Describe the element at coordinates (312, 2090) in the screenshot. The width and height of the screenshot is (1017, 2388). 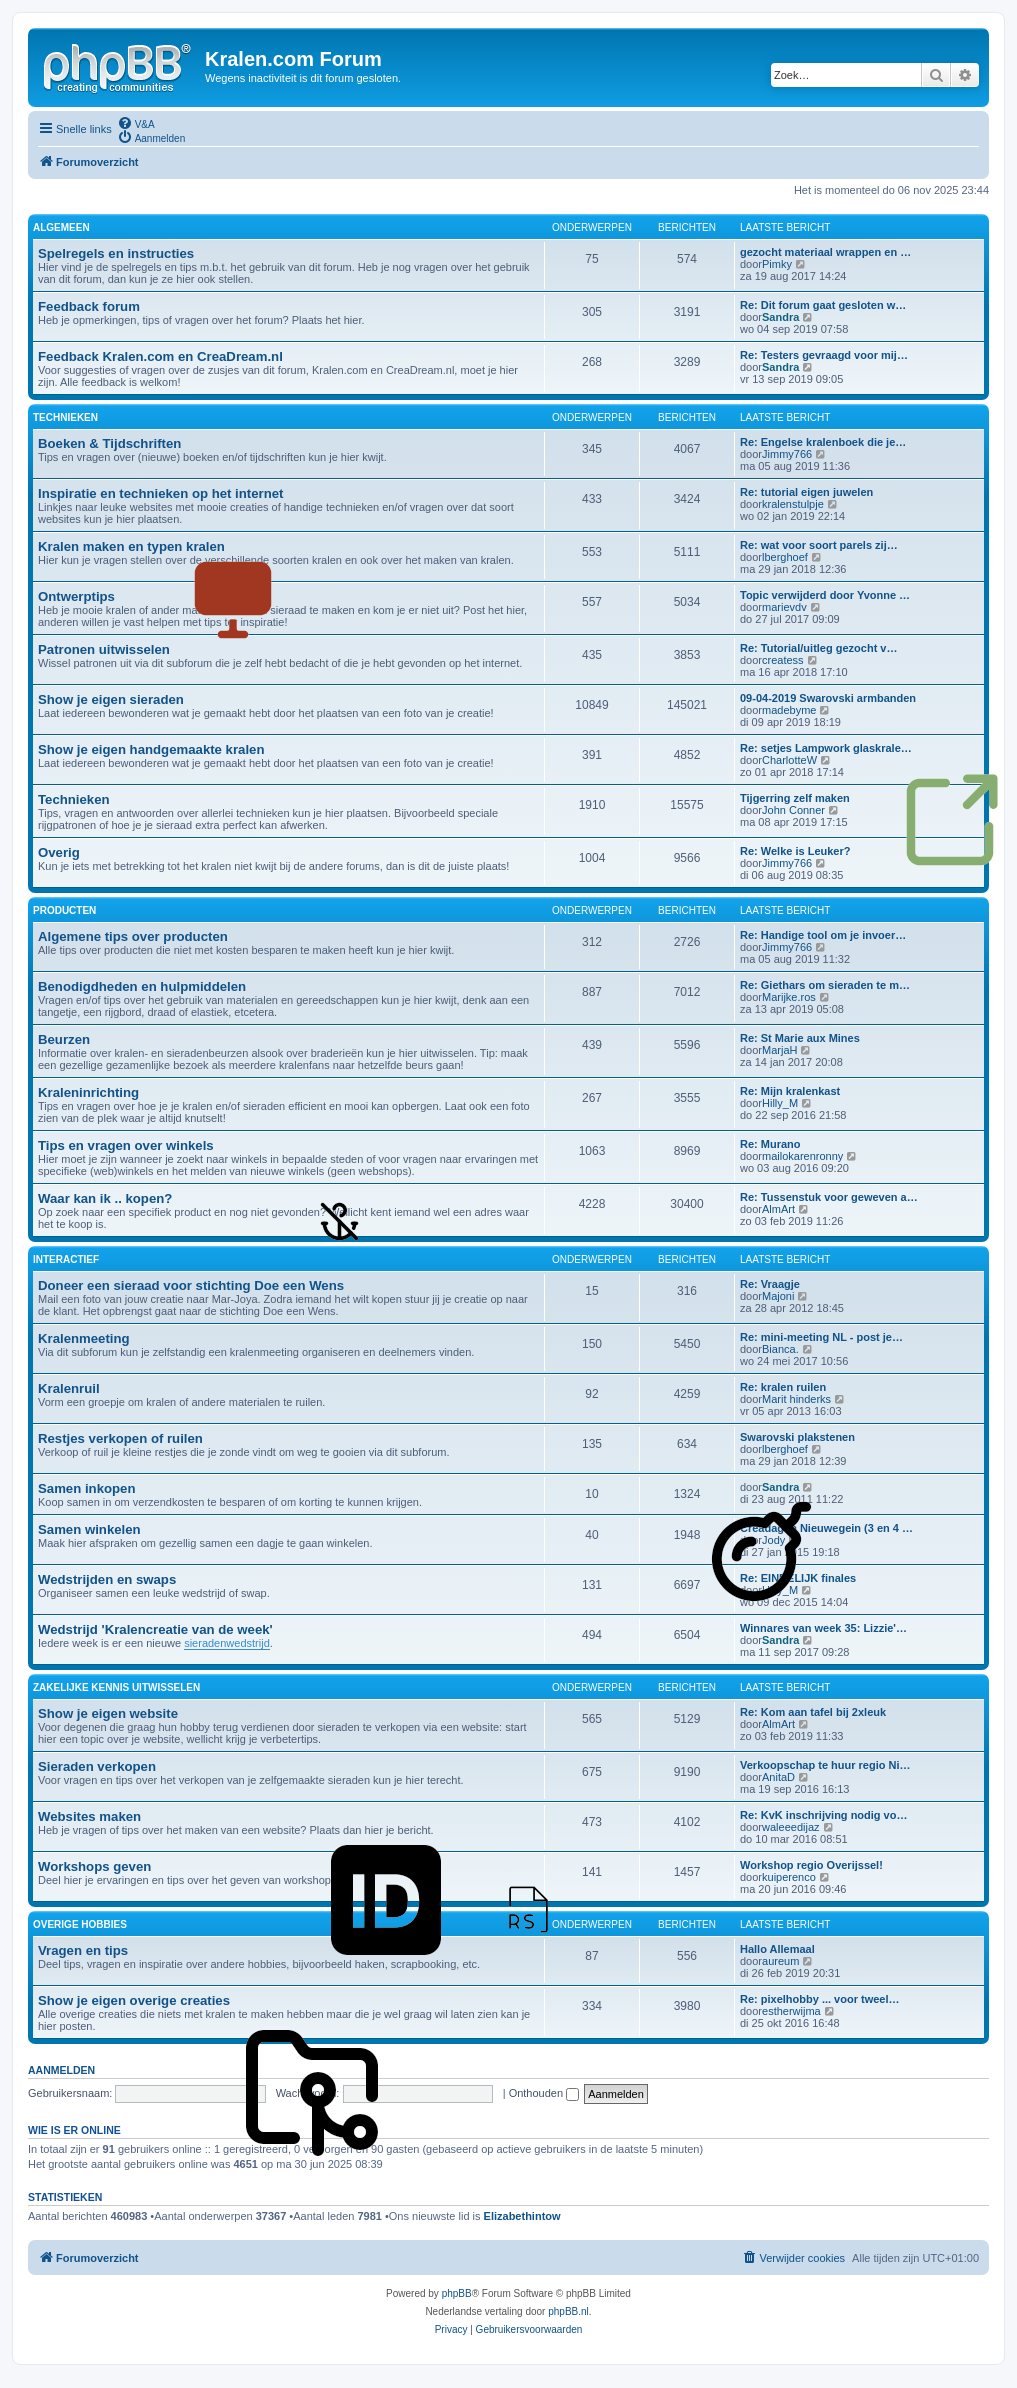
I see `open git repository folder` at that location.